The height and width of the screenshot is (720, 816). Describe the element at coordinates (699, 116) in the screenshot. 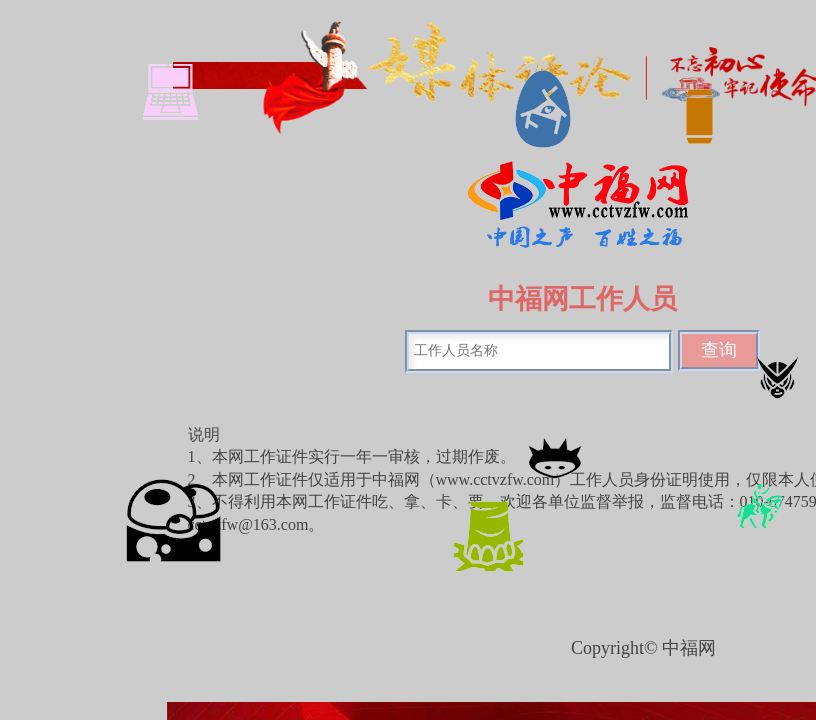

I see `select a beverage or drink item` at that location.